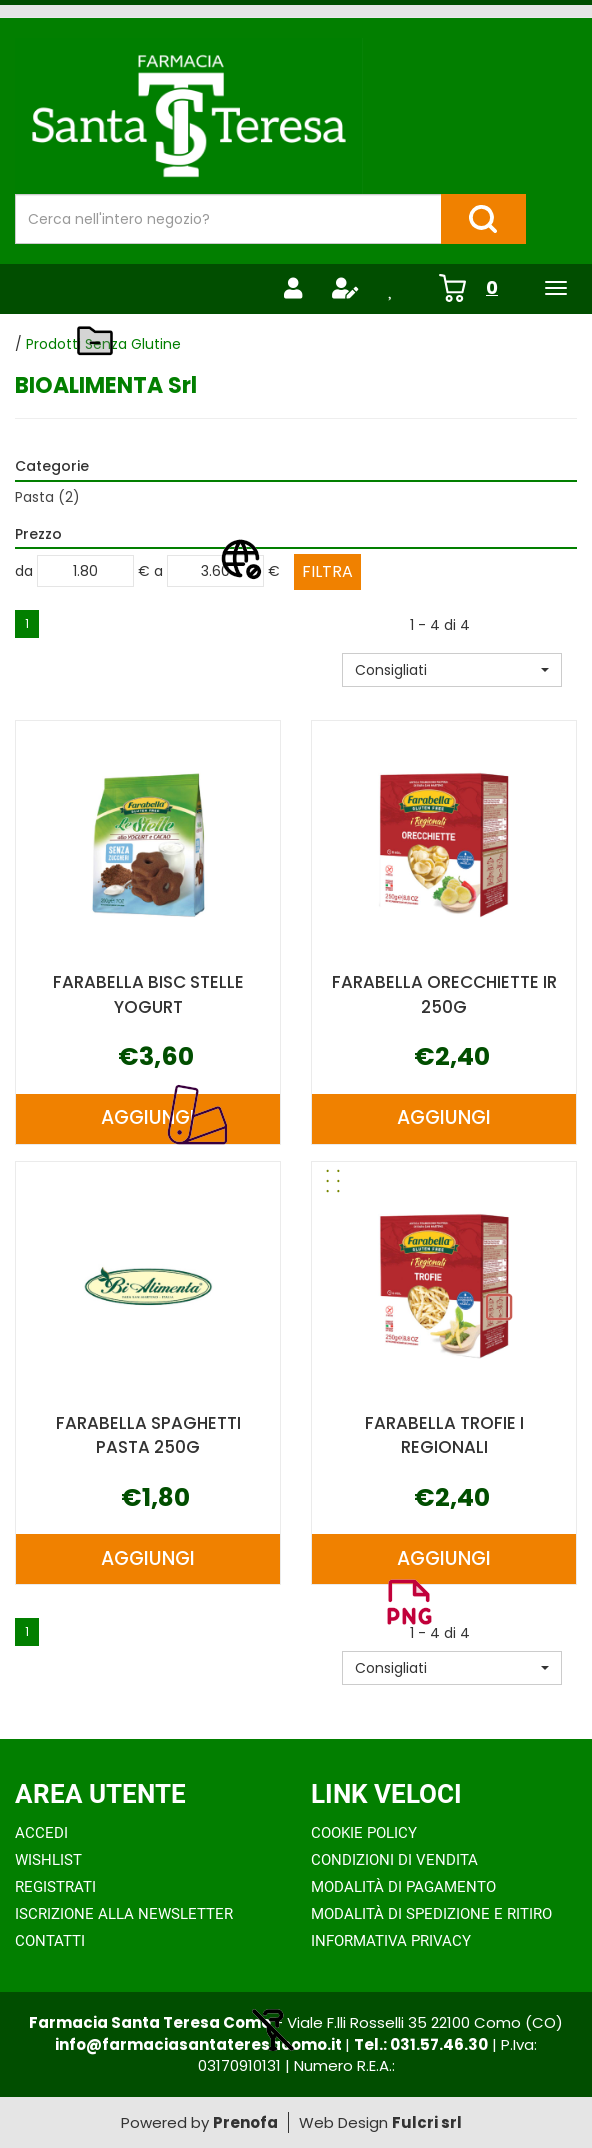 Image resolution: width=592 pixels, height=2148 pixels. I want to click on drag to reorder items in a list, so click(333, 1181).